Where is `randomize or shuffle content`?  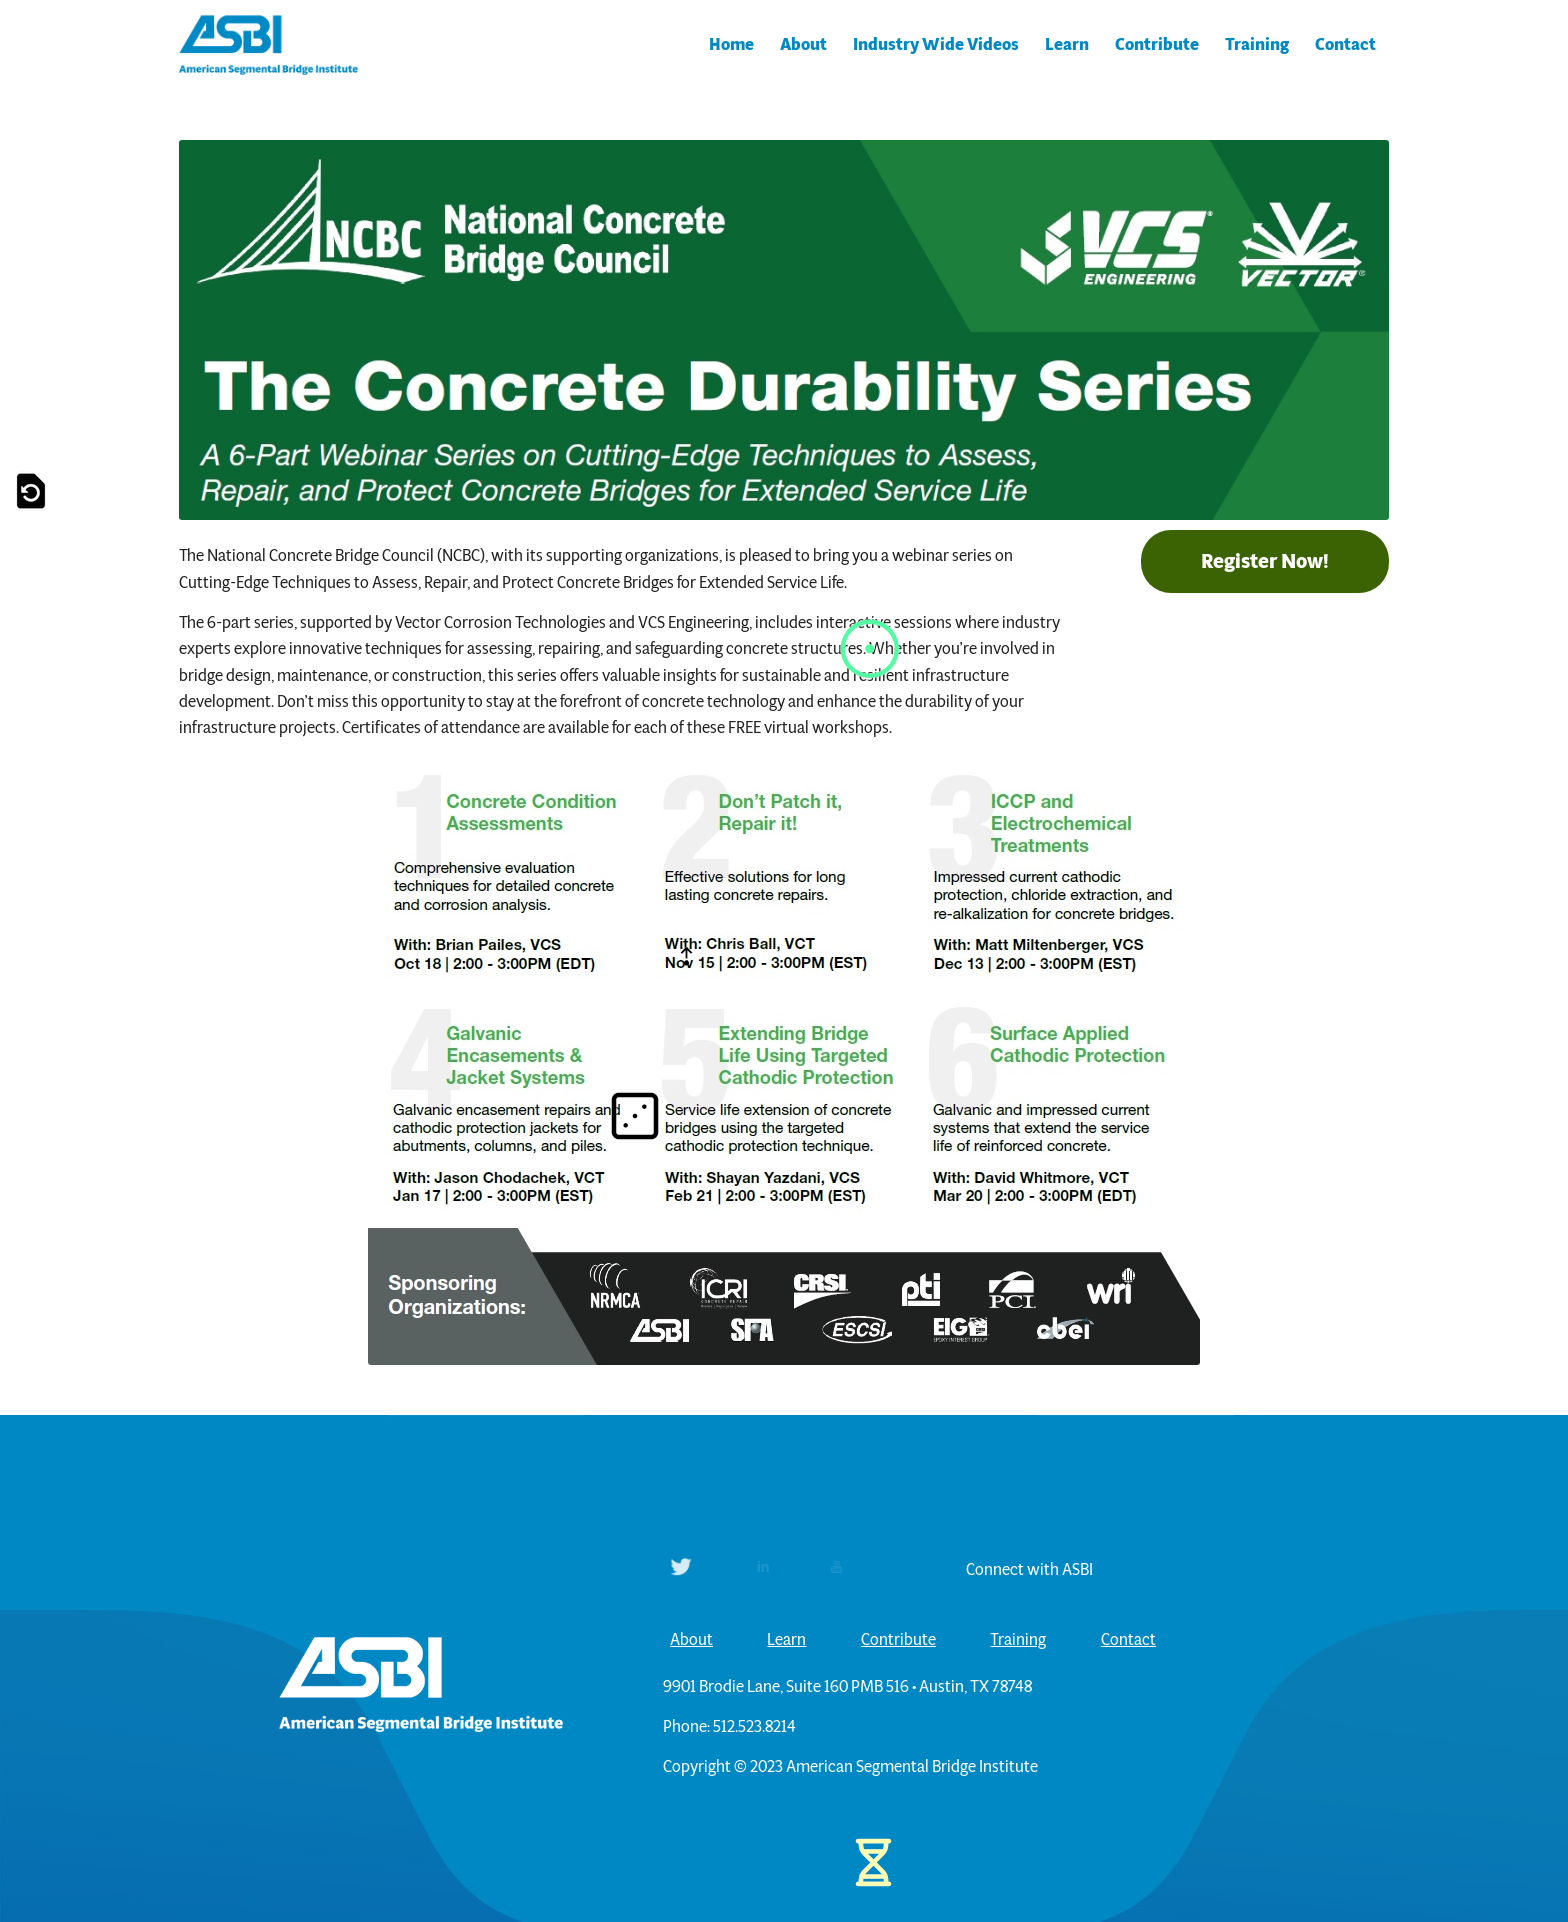 randomize or shuffle content is located at coordinates (635, 1116).